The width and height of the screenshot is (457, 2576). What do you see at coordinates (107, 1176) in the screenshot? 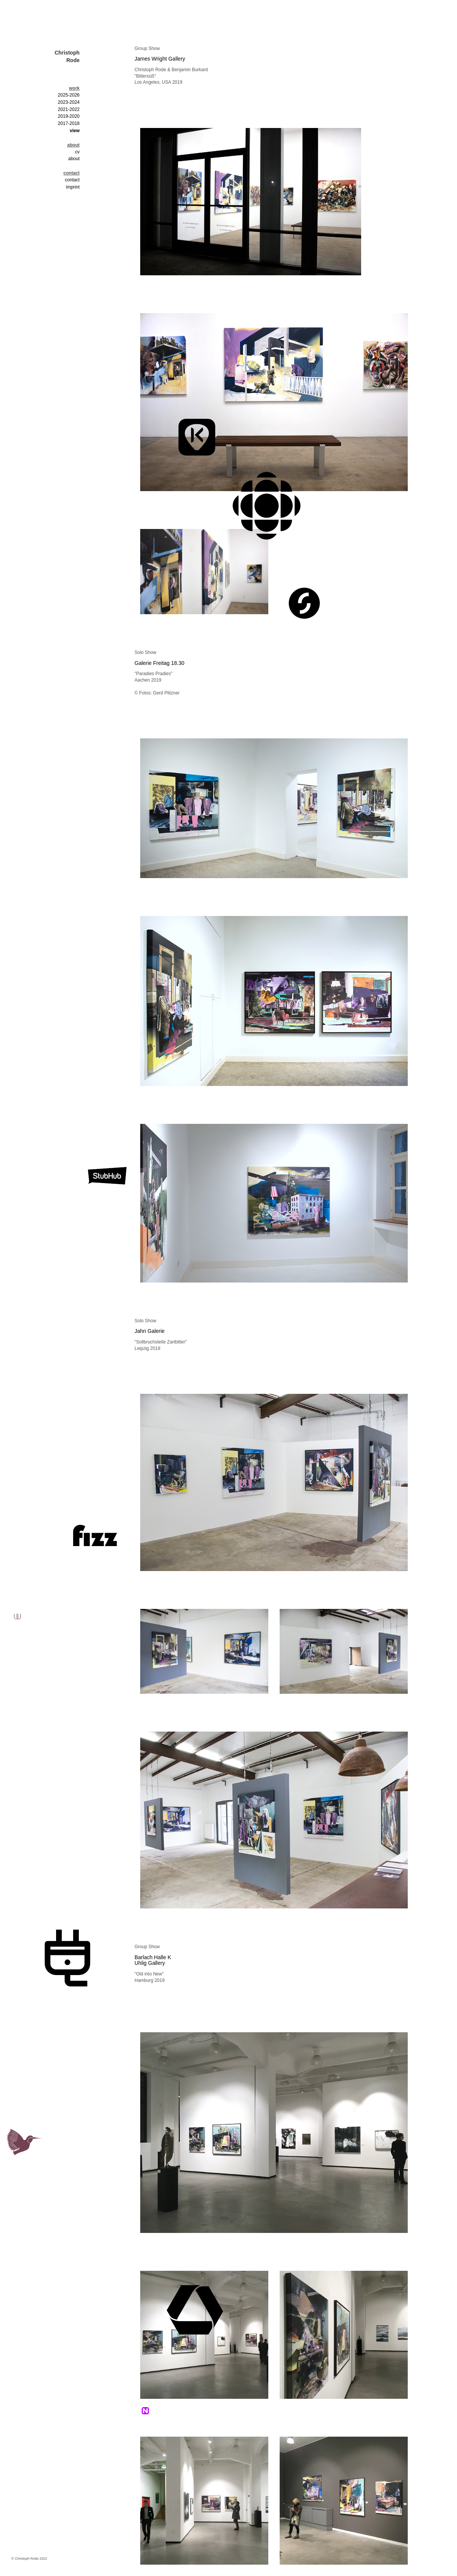
I see `open the StubHub app` at bounding box center [107, 1176].